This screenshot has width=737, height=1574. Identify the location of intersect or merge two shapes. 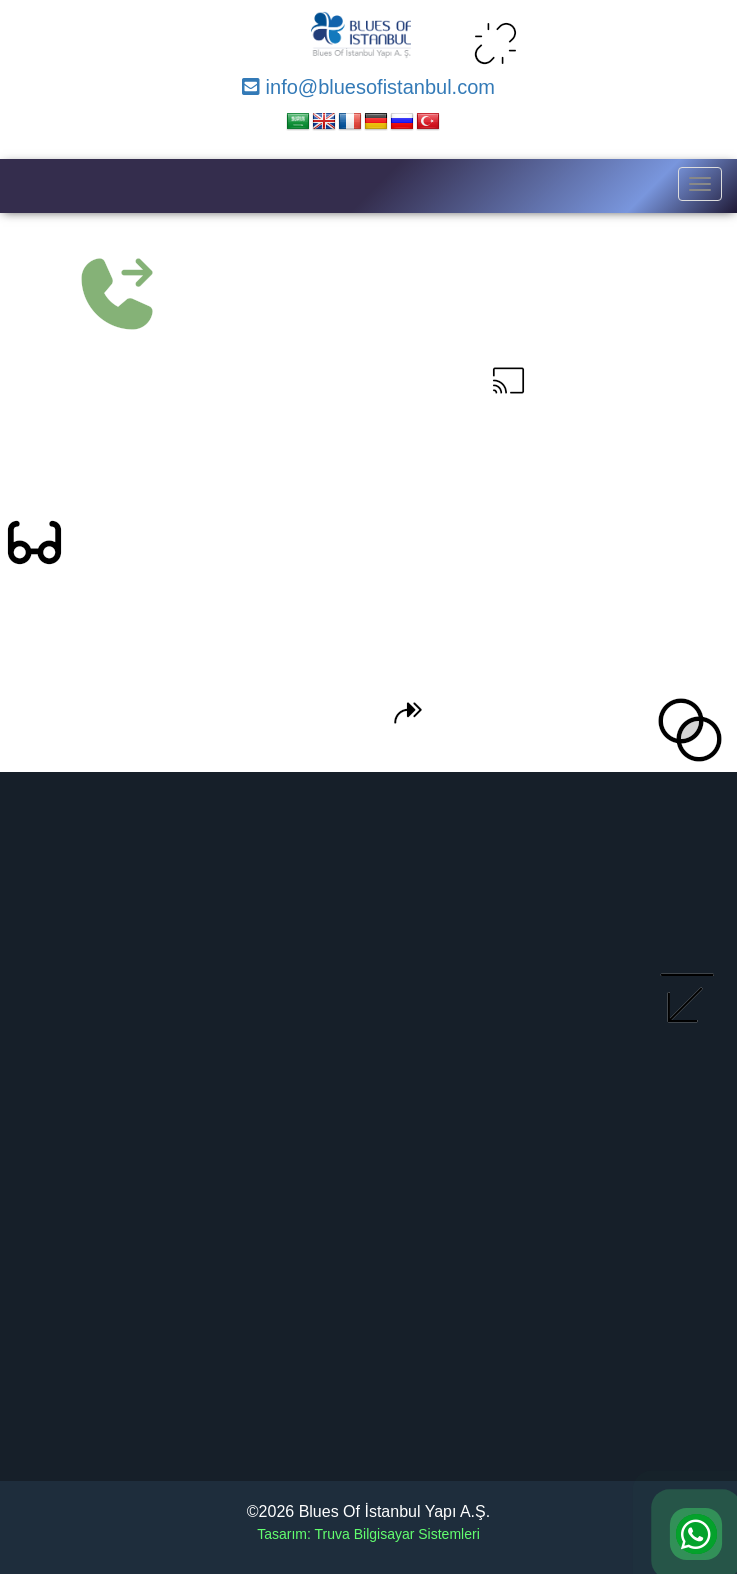
(690, 730).